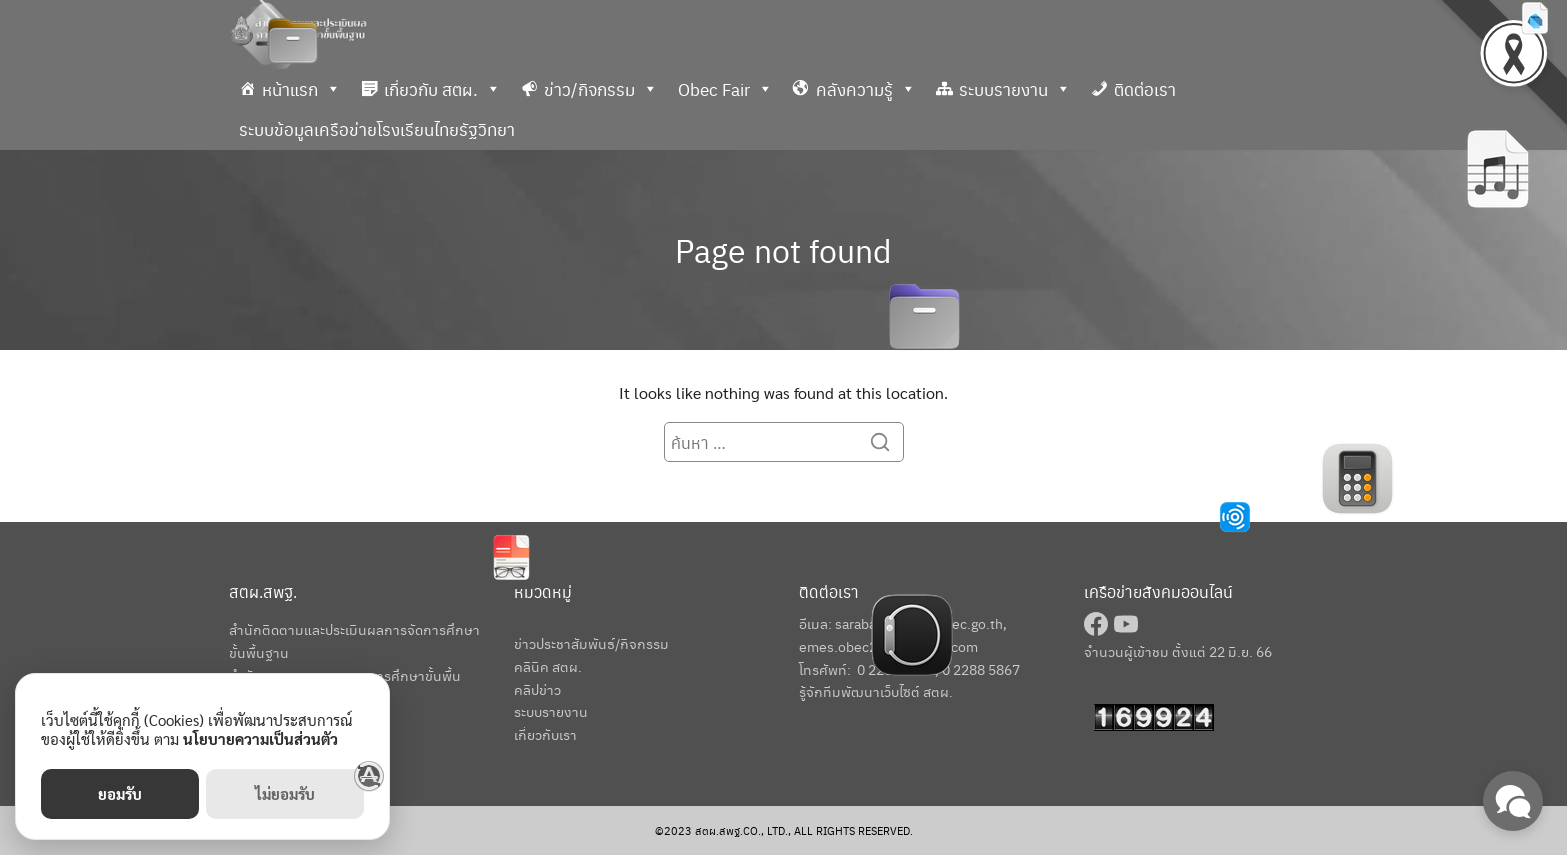  Describe the element at coordinates (924, 316) in the screenshot. I see `open the file manager application` at that location.